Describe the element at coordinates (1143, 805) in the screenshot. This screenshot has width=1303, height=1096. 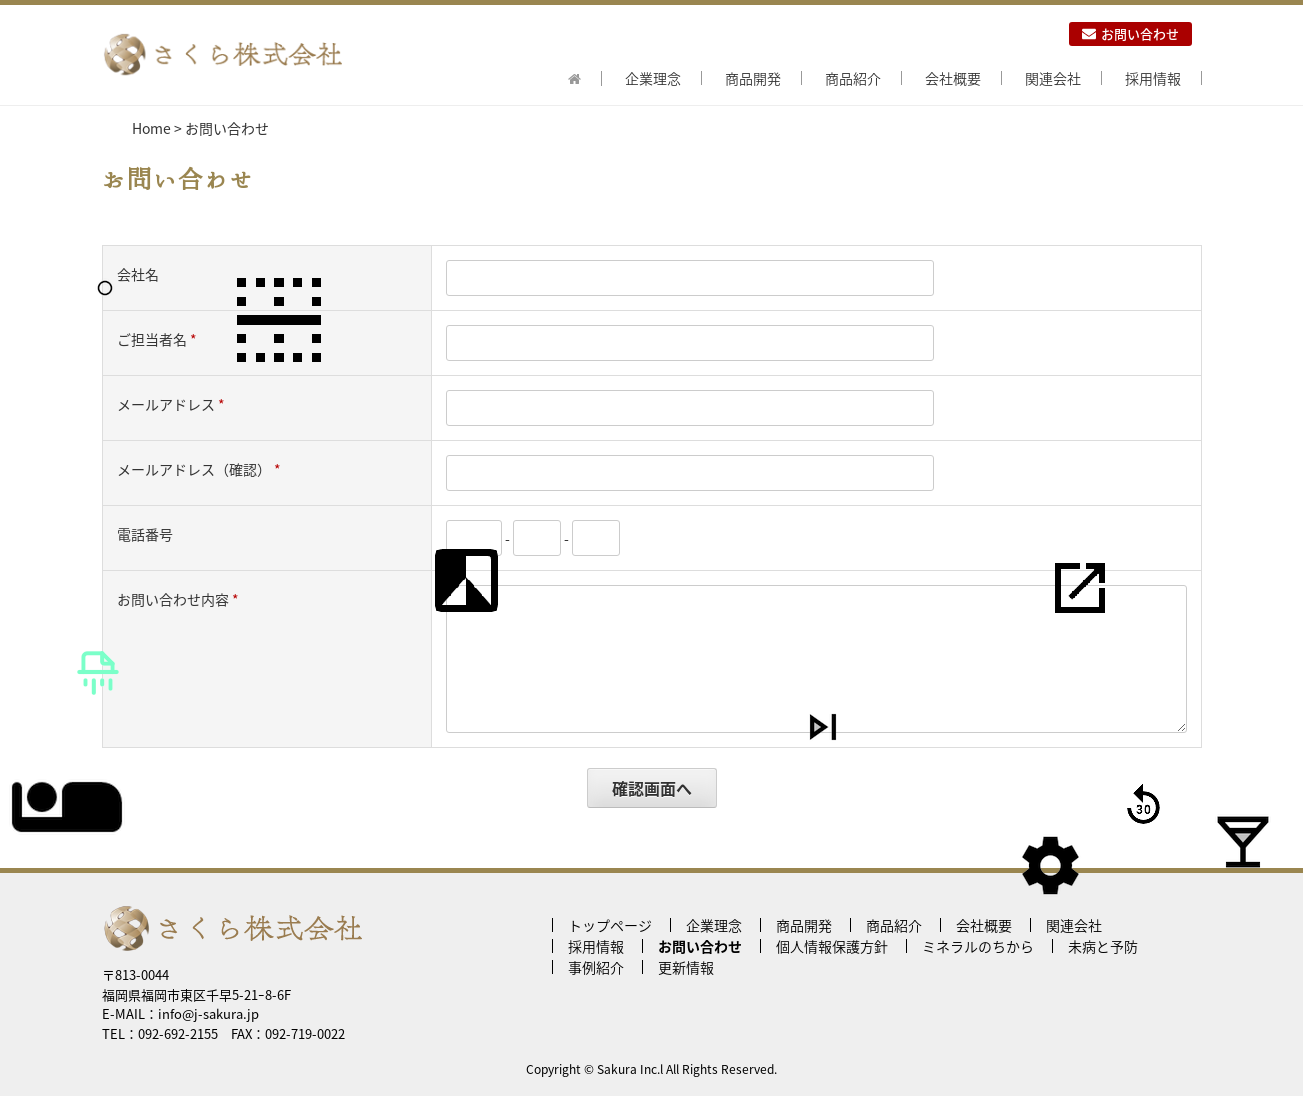
I see `replay the last 30 seconds` at that location.